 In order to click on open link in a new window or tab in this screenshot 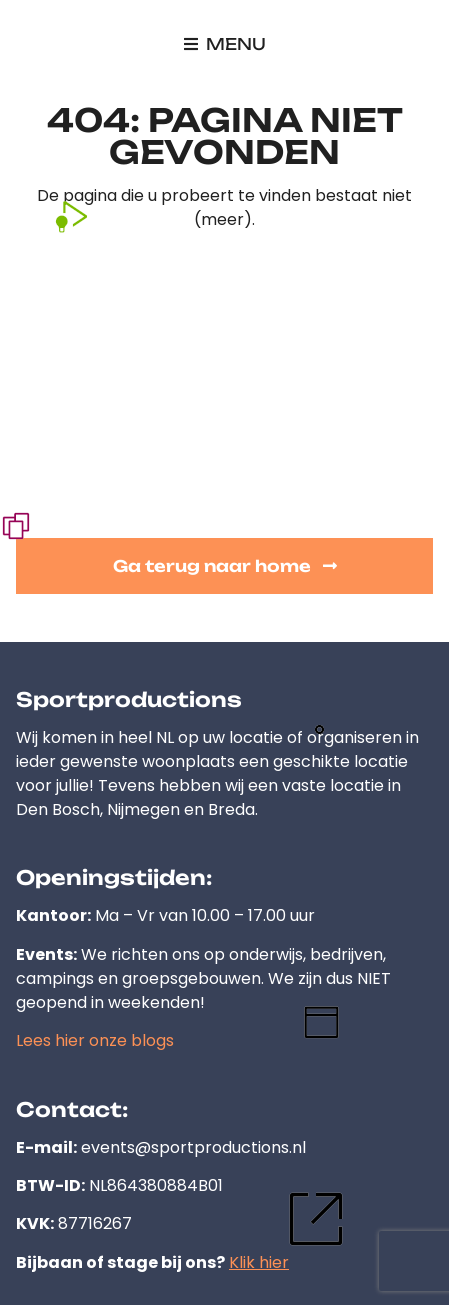, I will do `click(316, 1219)`.